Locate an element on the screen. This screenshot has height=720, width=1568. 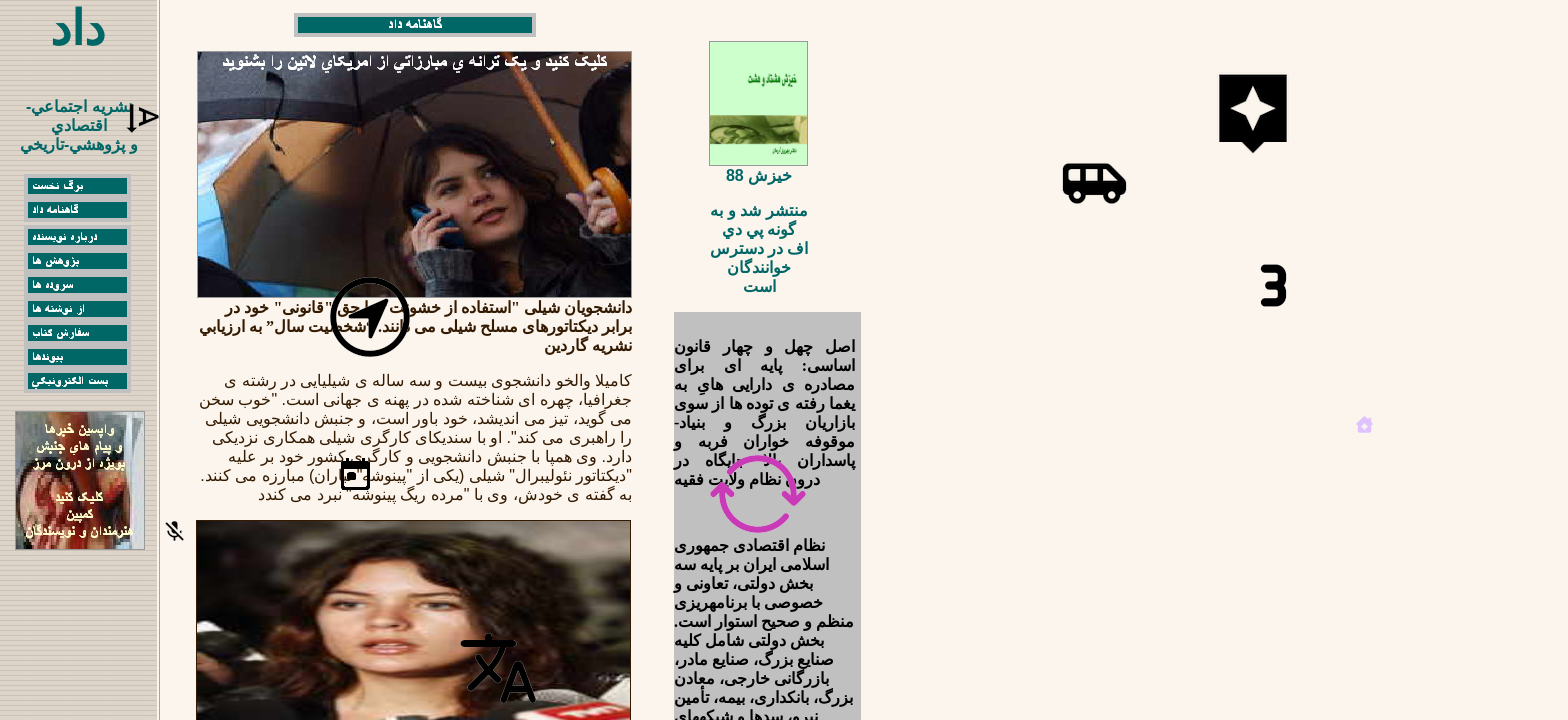
rotate text downward is located at coordinates (142, 118).